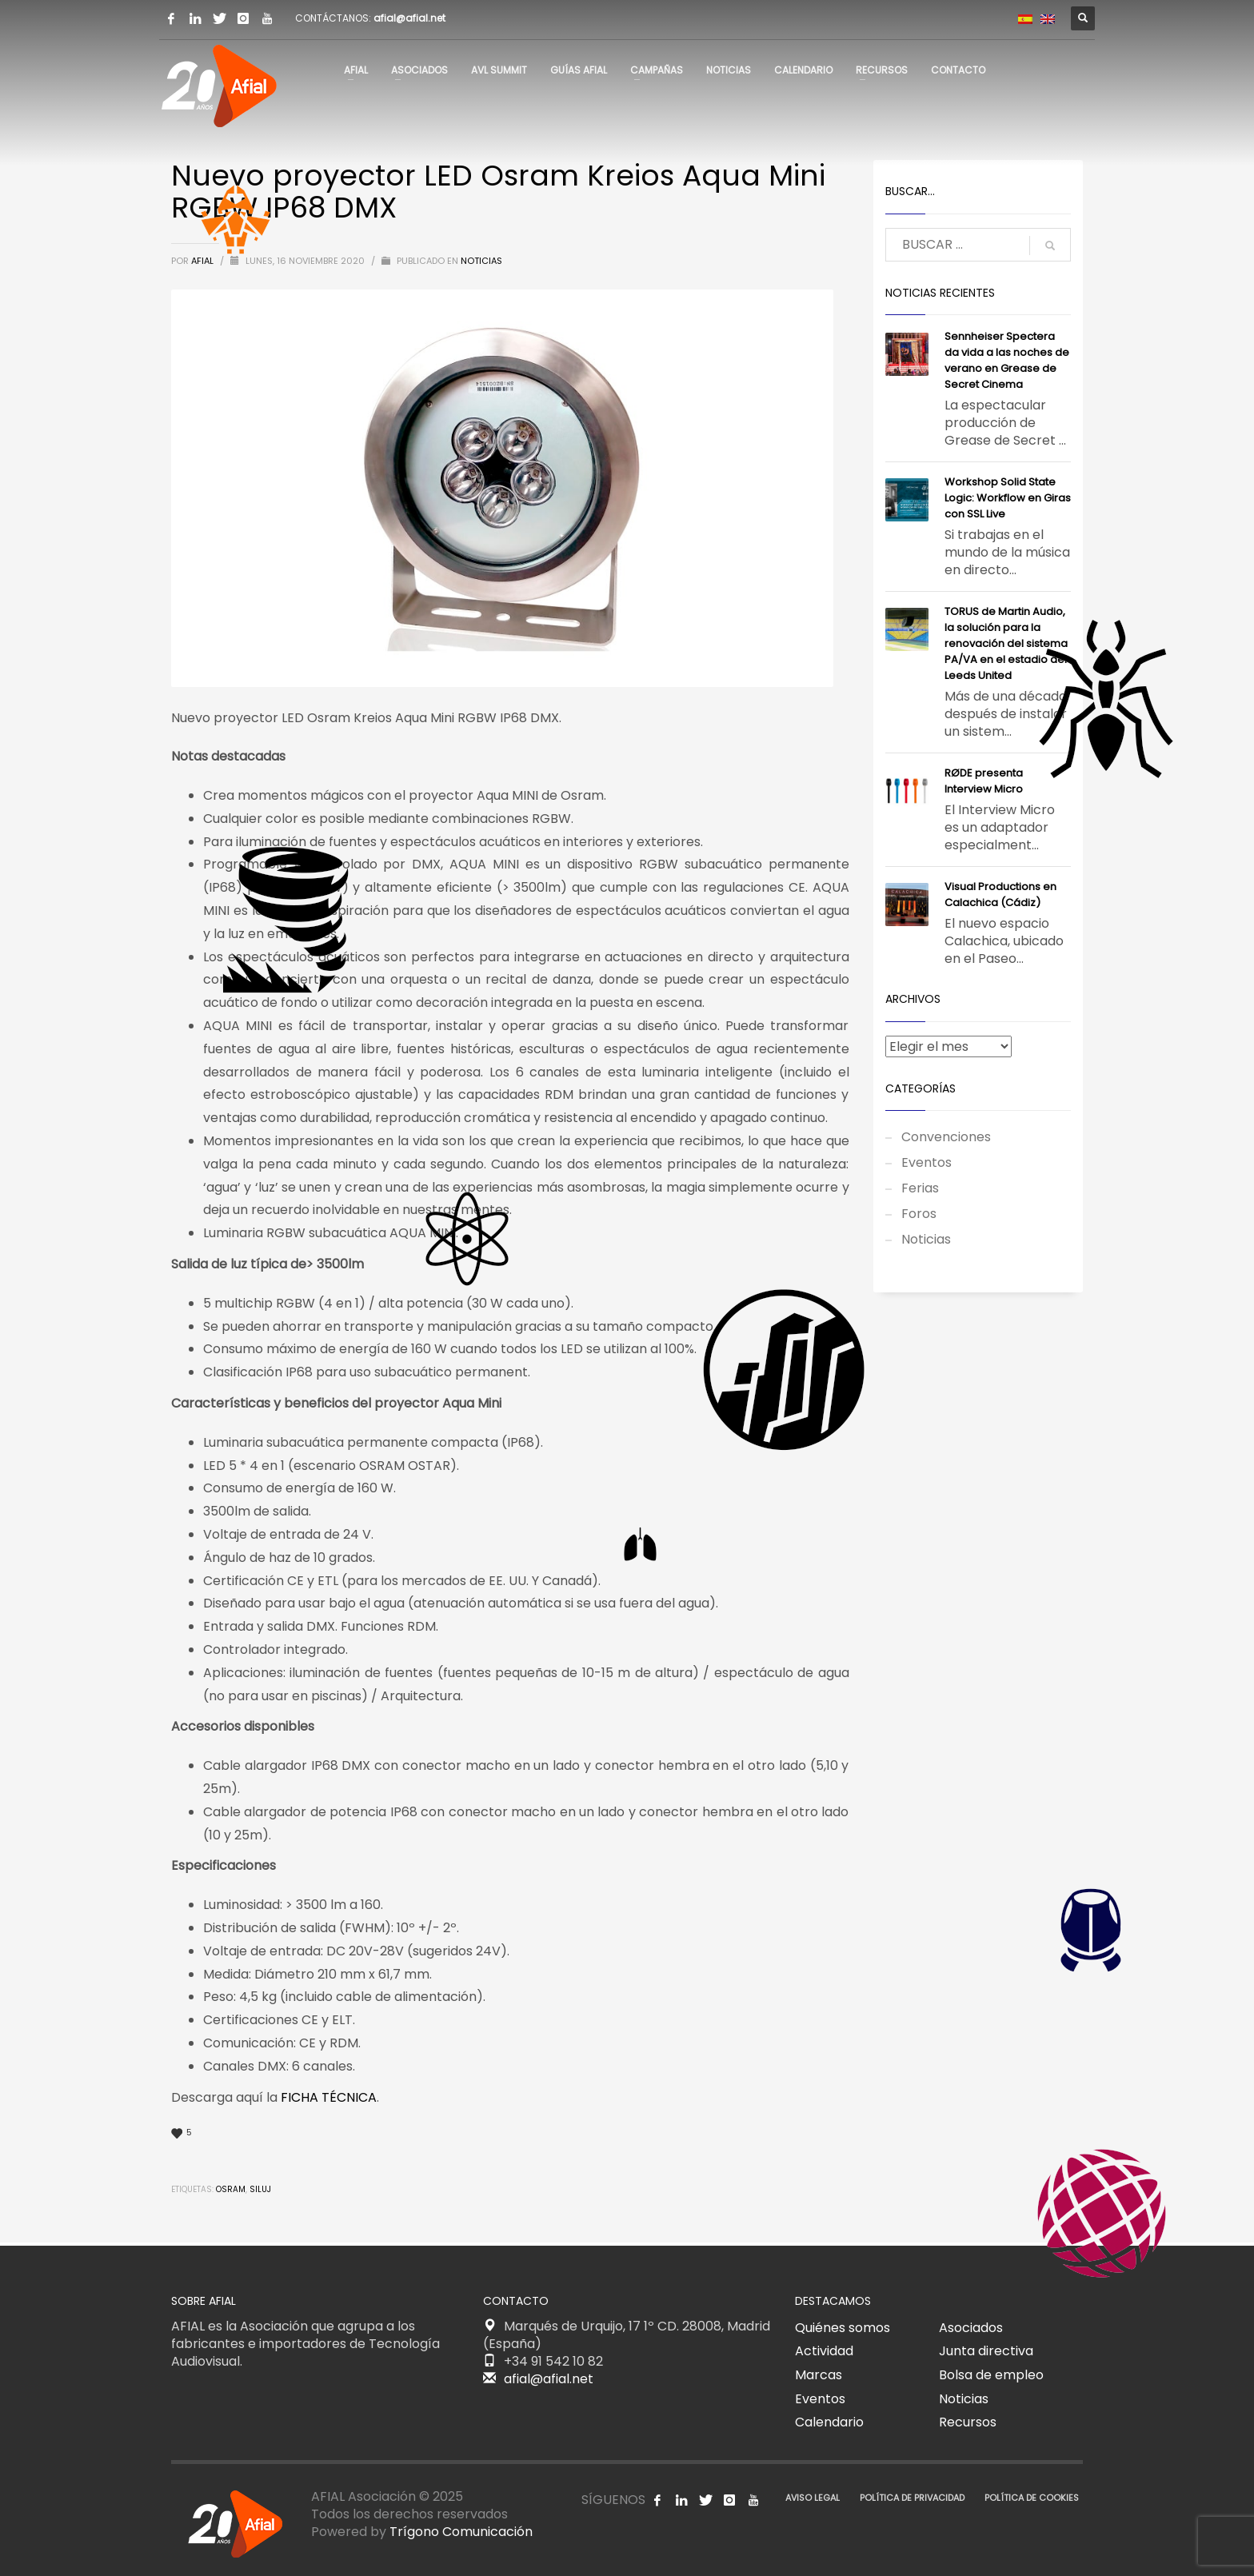  Describe the element at coordinates (1106, 699) in the screenshot. I see `indicates insect or pest-related content` at that location.